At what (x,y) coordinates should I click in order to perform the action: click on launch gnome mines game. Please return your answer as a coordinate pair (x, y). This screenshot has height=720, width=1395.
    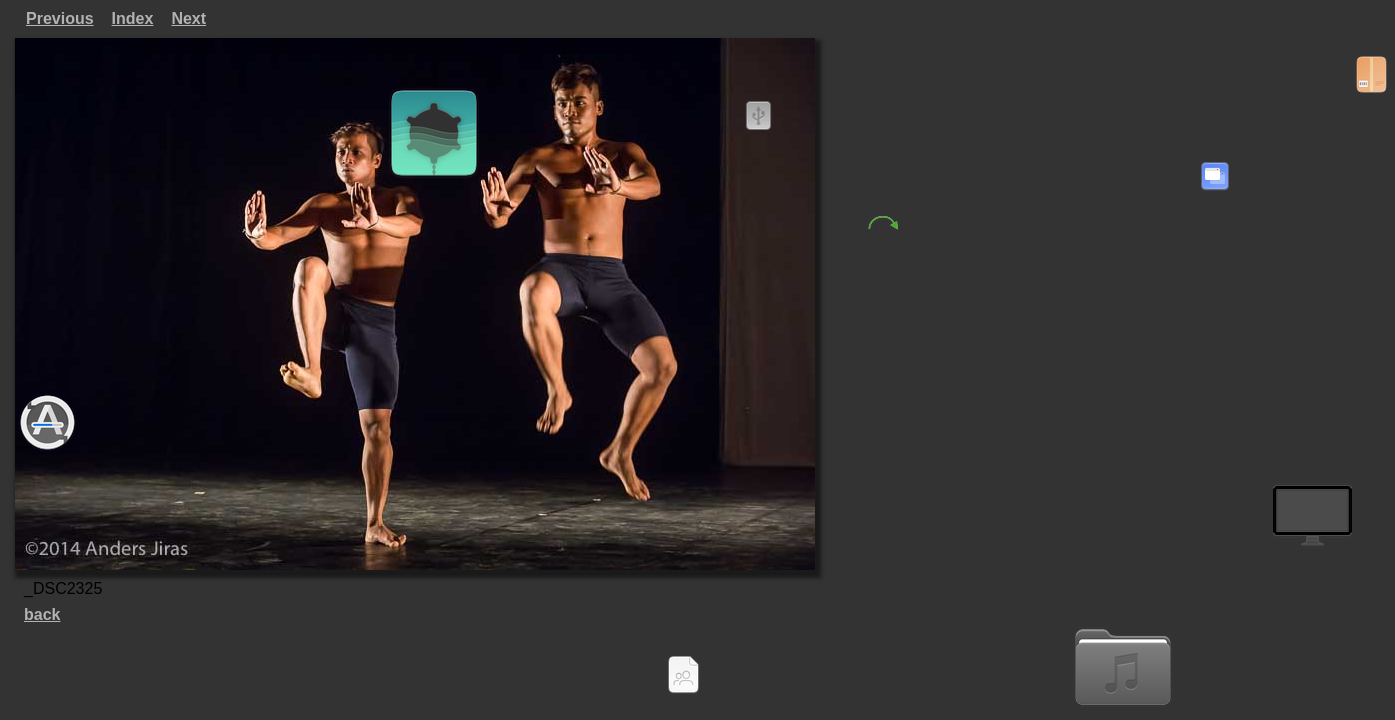
    Looking at the image, I should click on (434, 133).